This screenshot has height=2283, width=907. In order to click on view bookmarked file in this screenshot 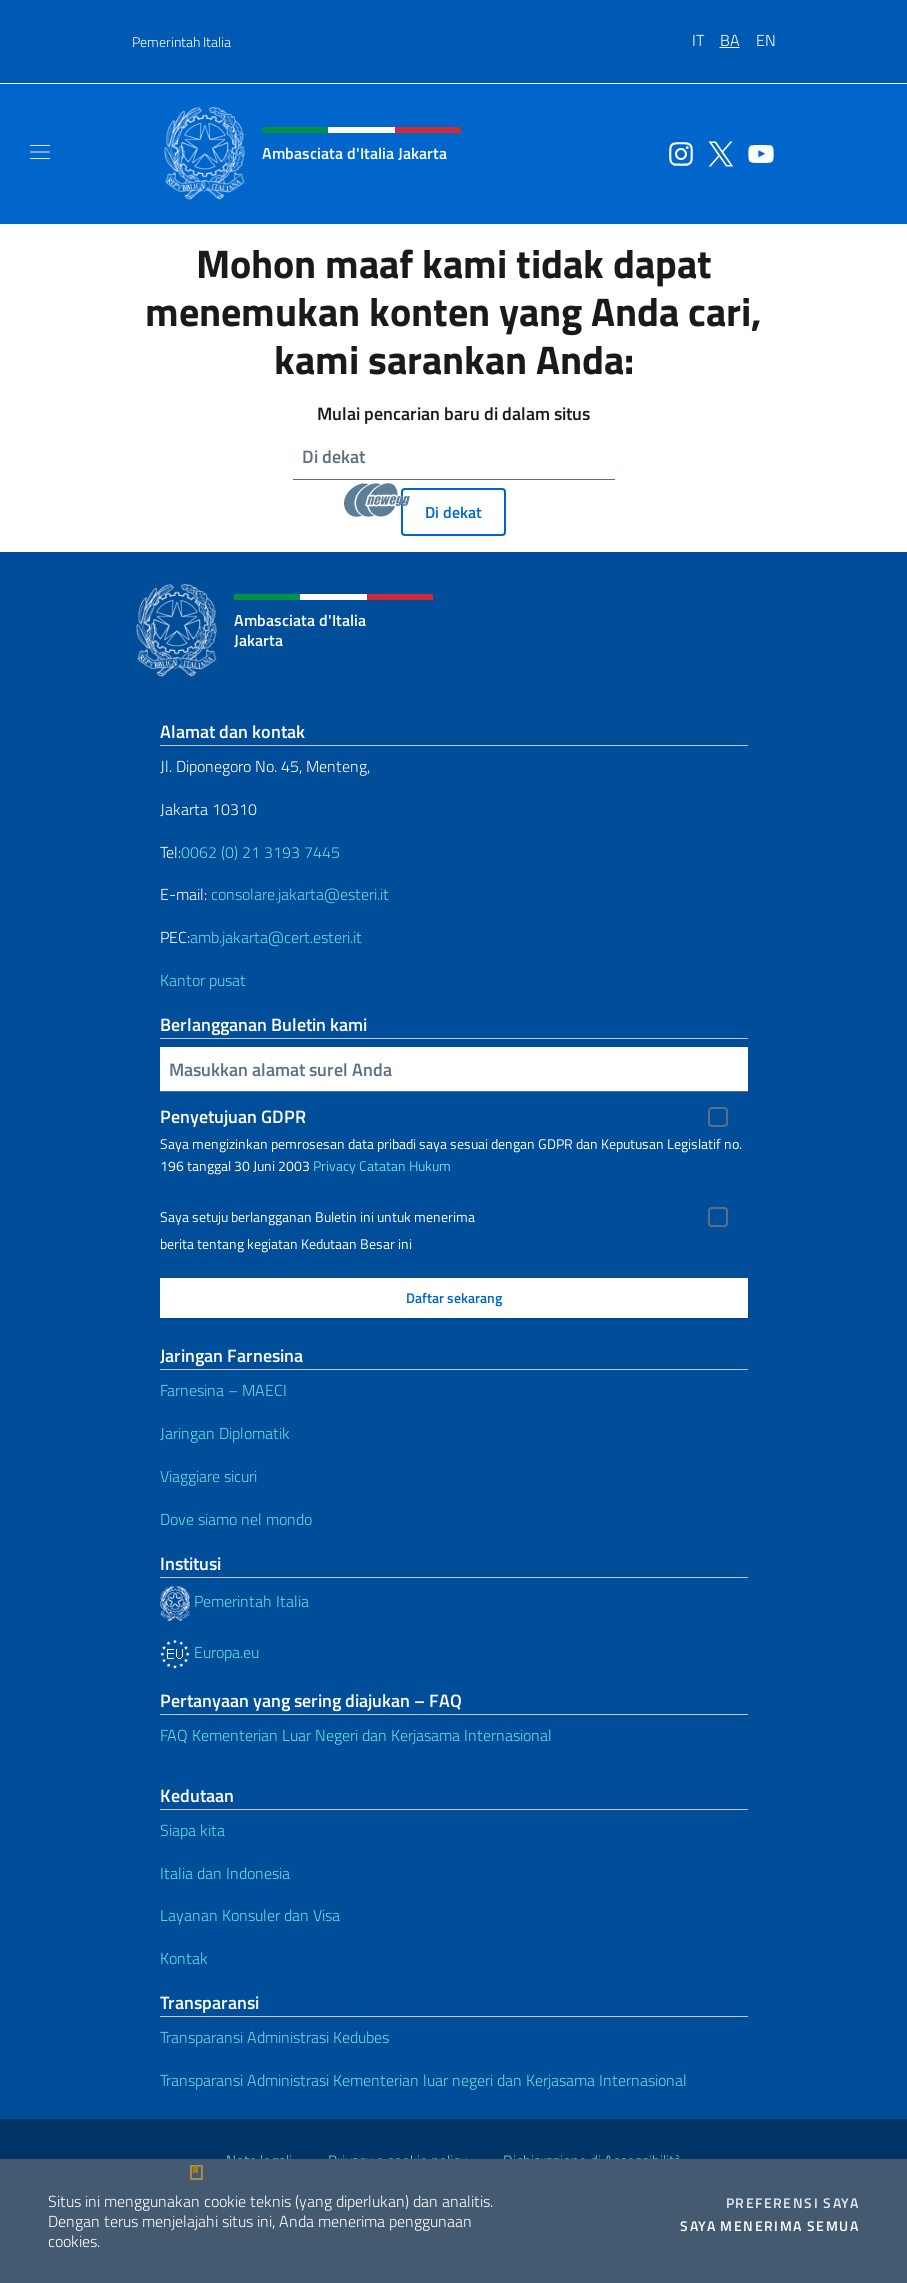, I will do `click(196, 2172)`.